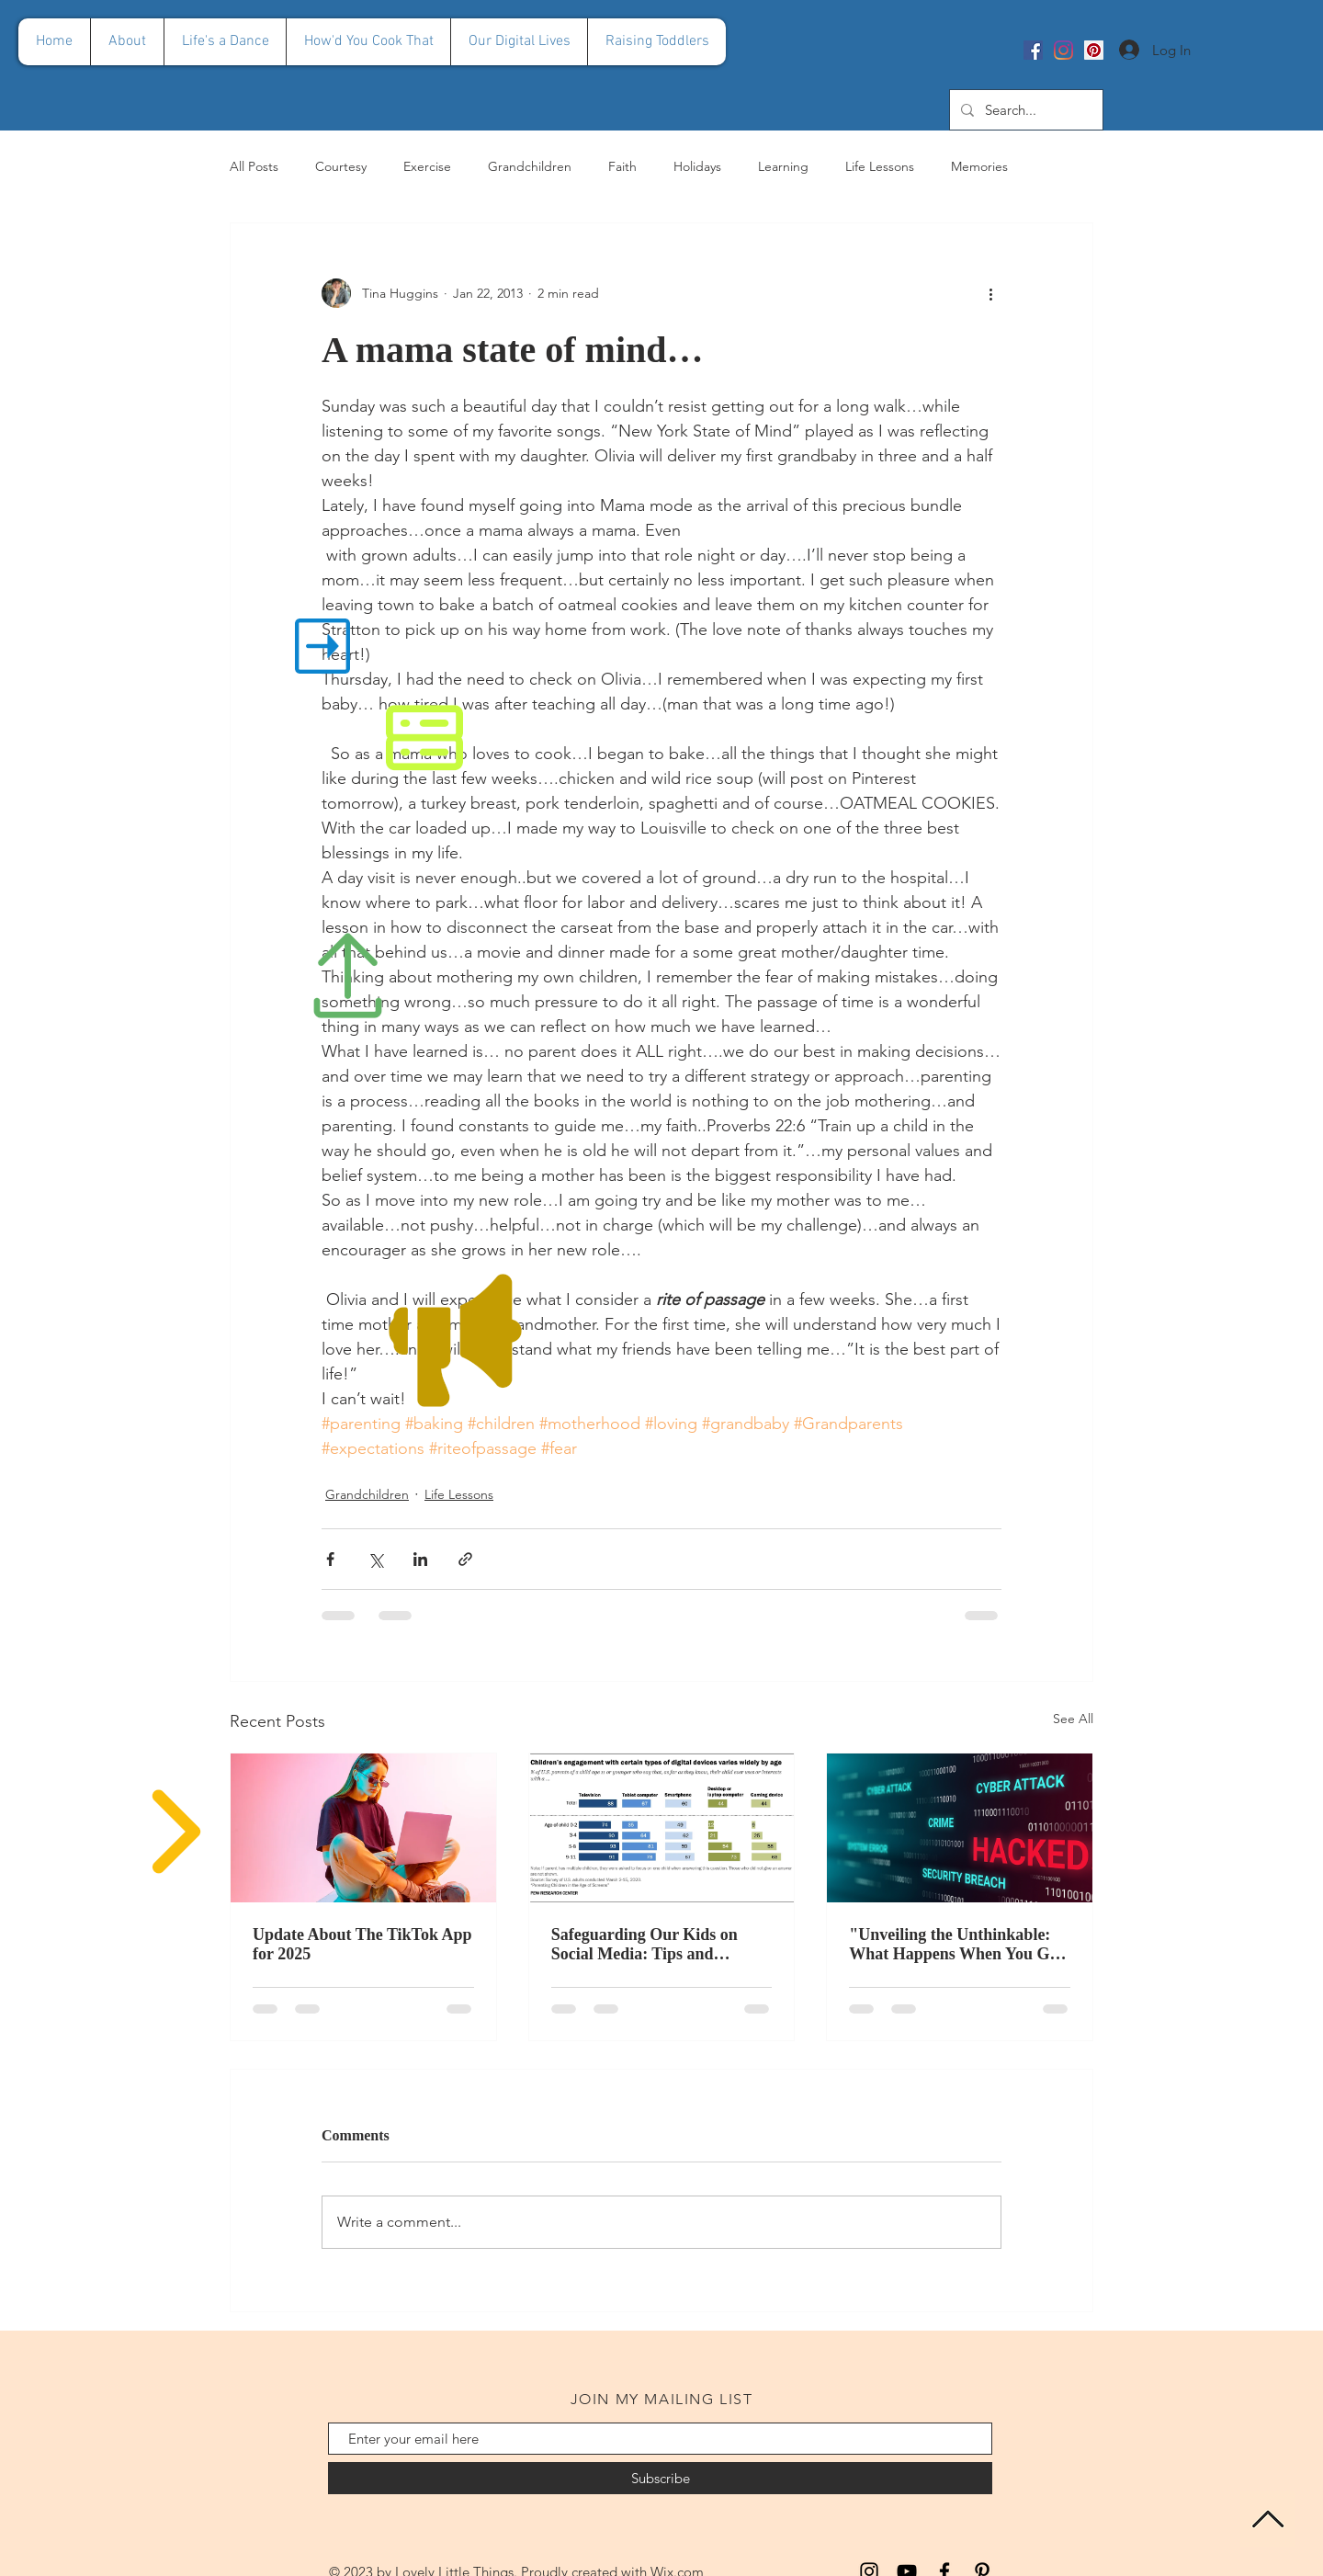  I want to click on upload a file or document, so click(347, 975).